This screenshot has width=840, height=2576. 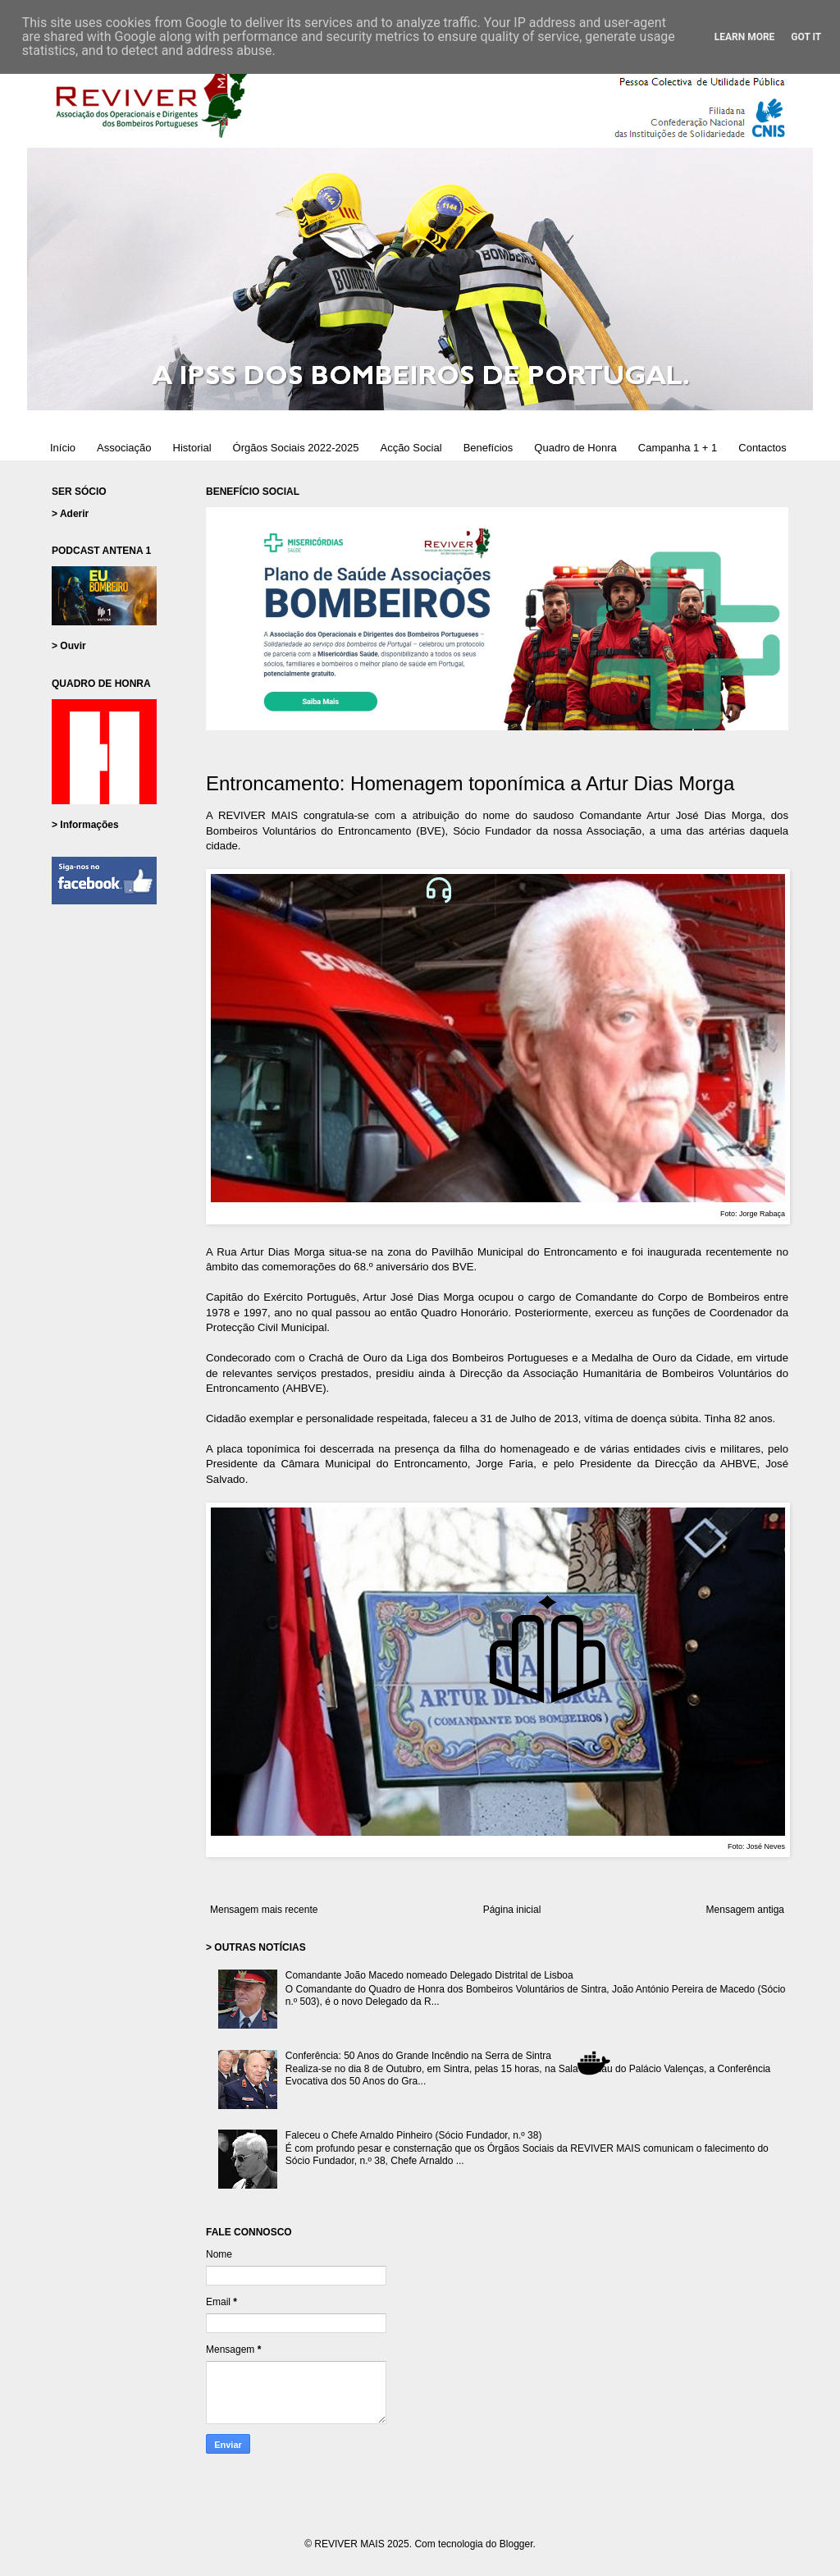 I want to click on backbone.js framework logo, so click(x=547, y=1649).